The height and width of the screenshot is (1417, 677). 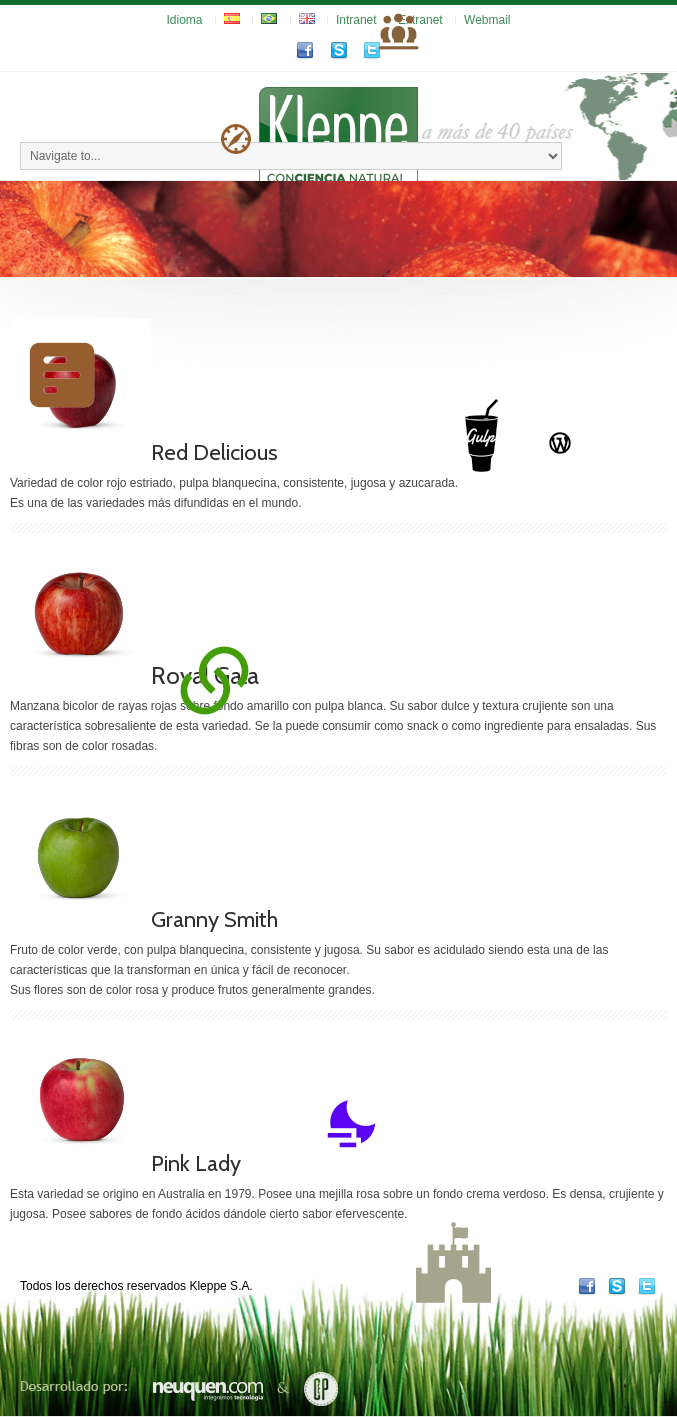 I want to click on fort awesome brand logo, so click(x=453, y=1262).